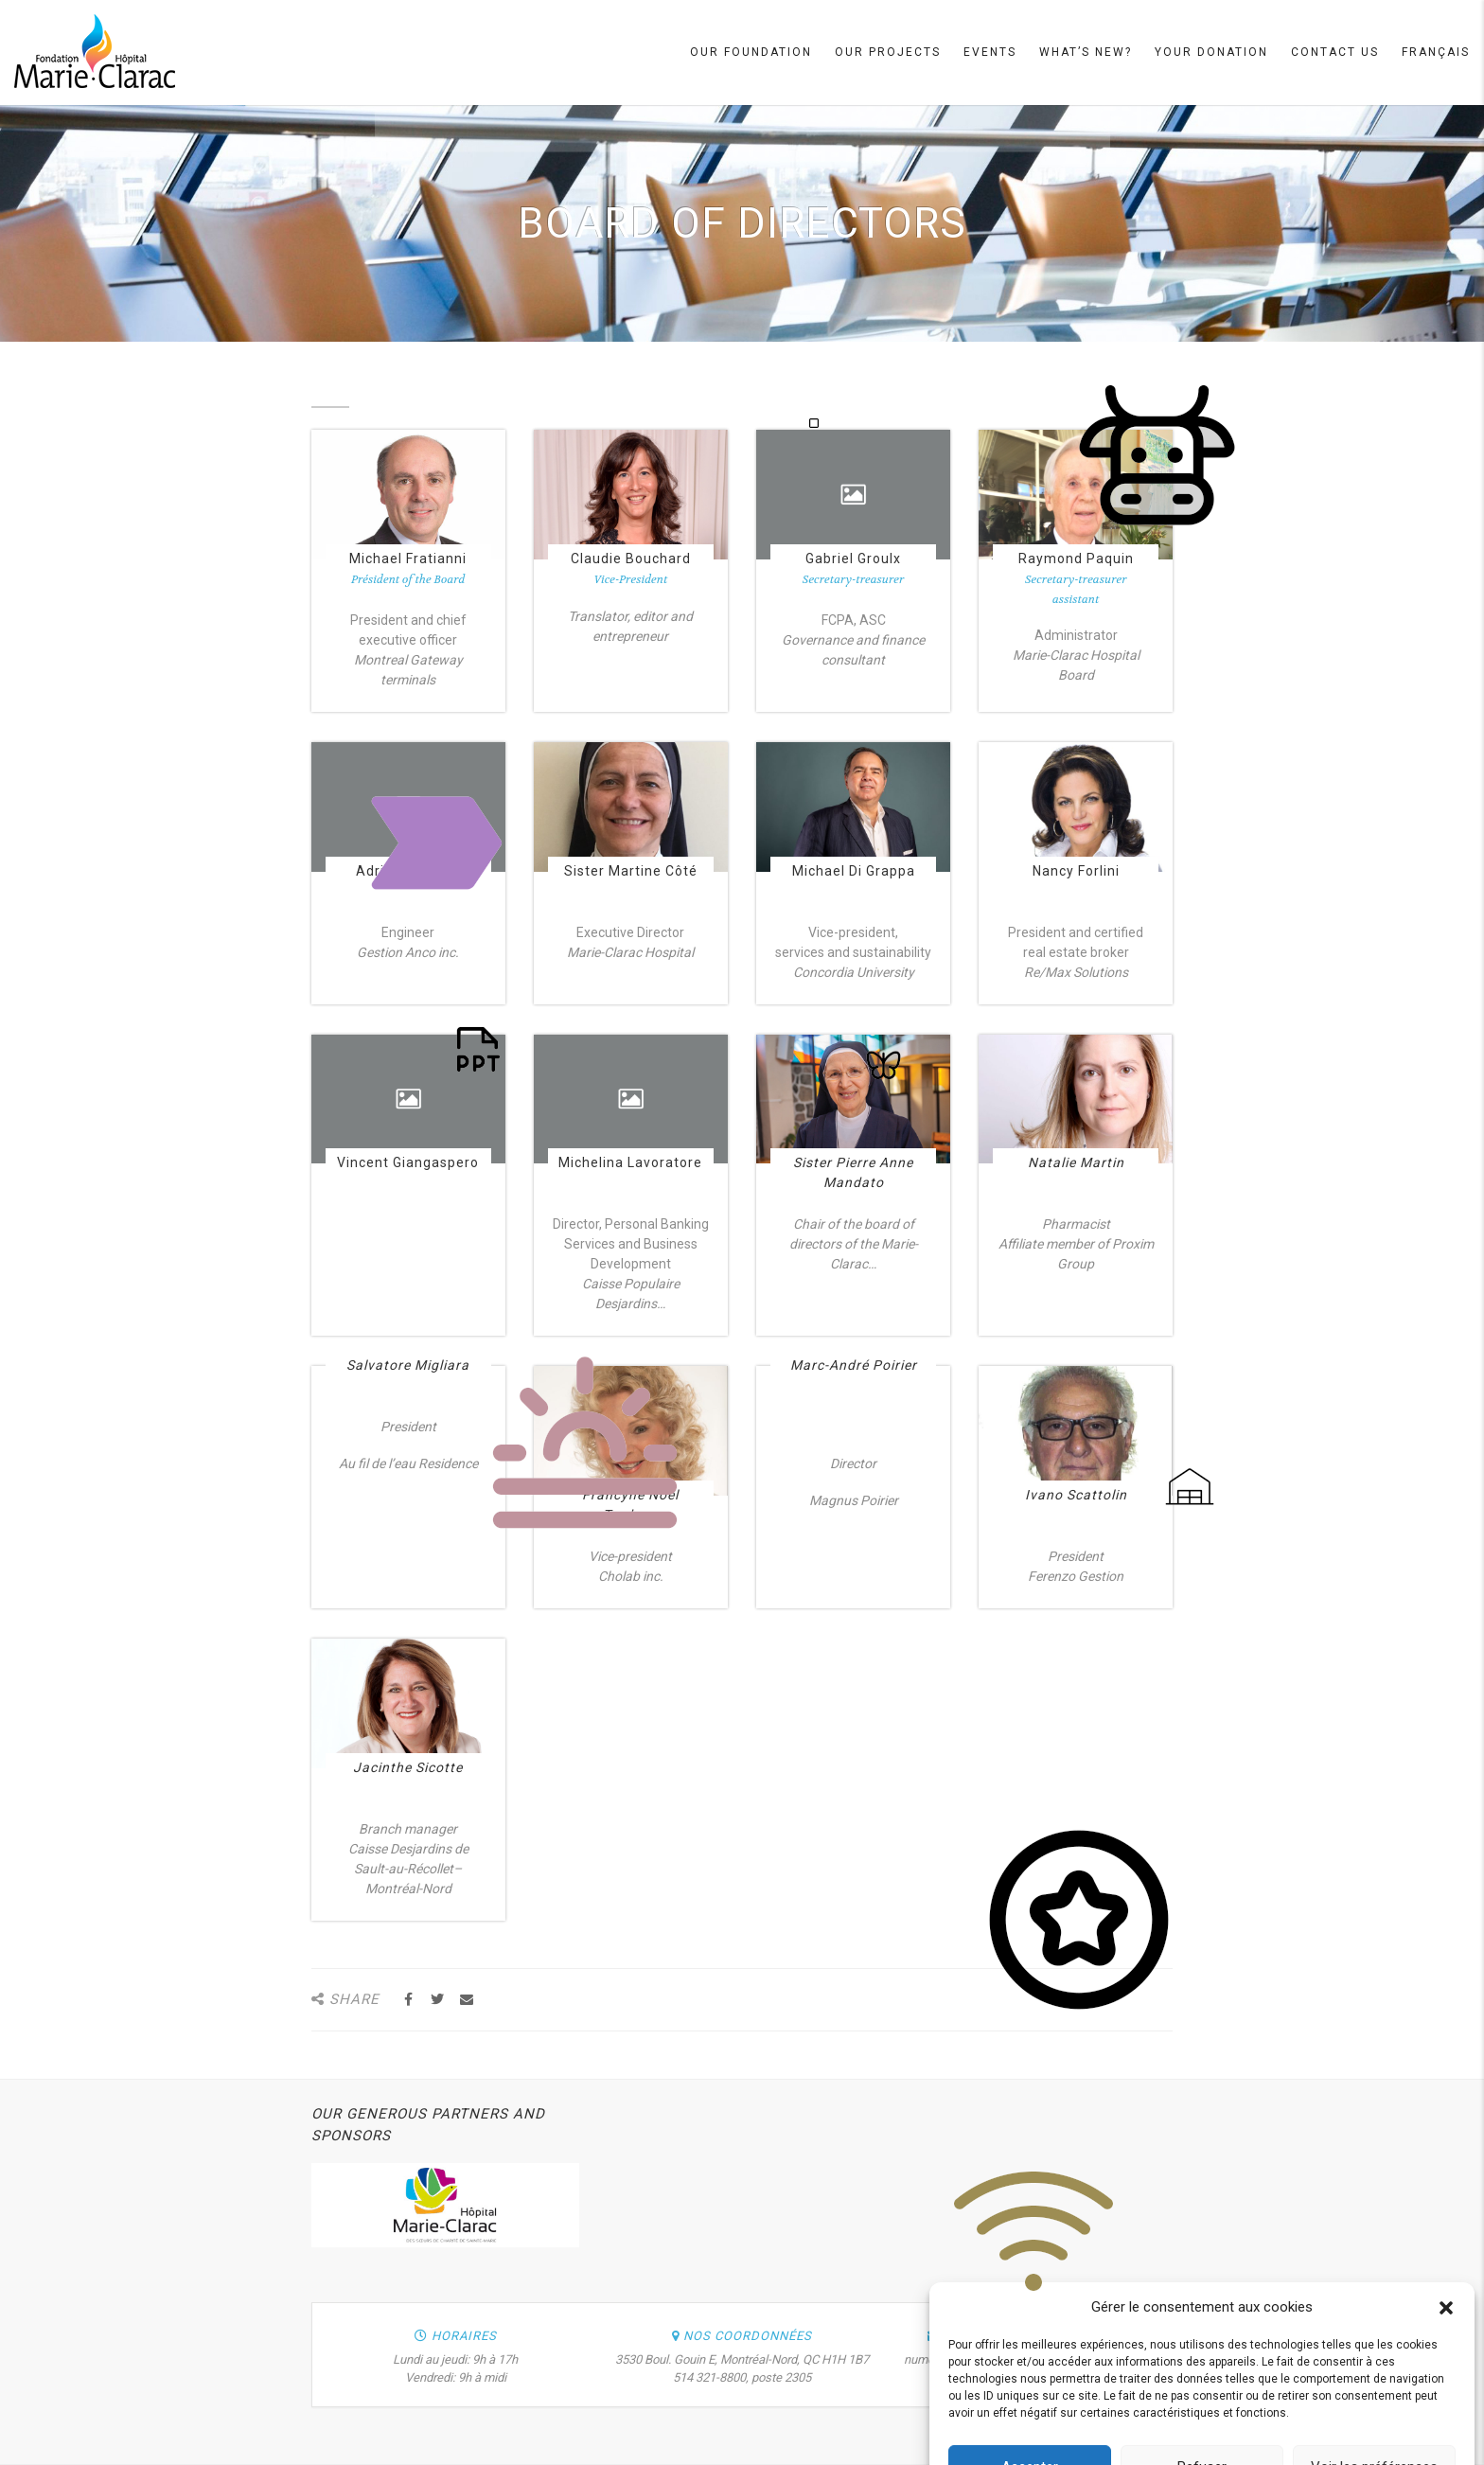 This screenshot has width=1484, height=2465. I want to click on open a PowerPoint presentation file, so click(477, 1051).